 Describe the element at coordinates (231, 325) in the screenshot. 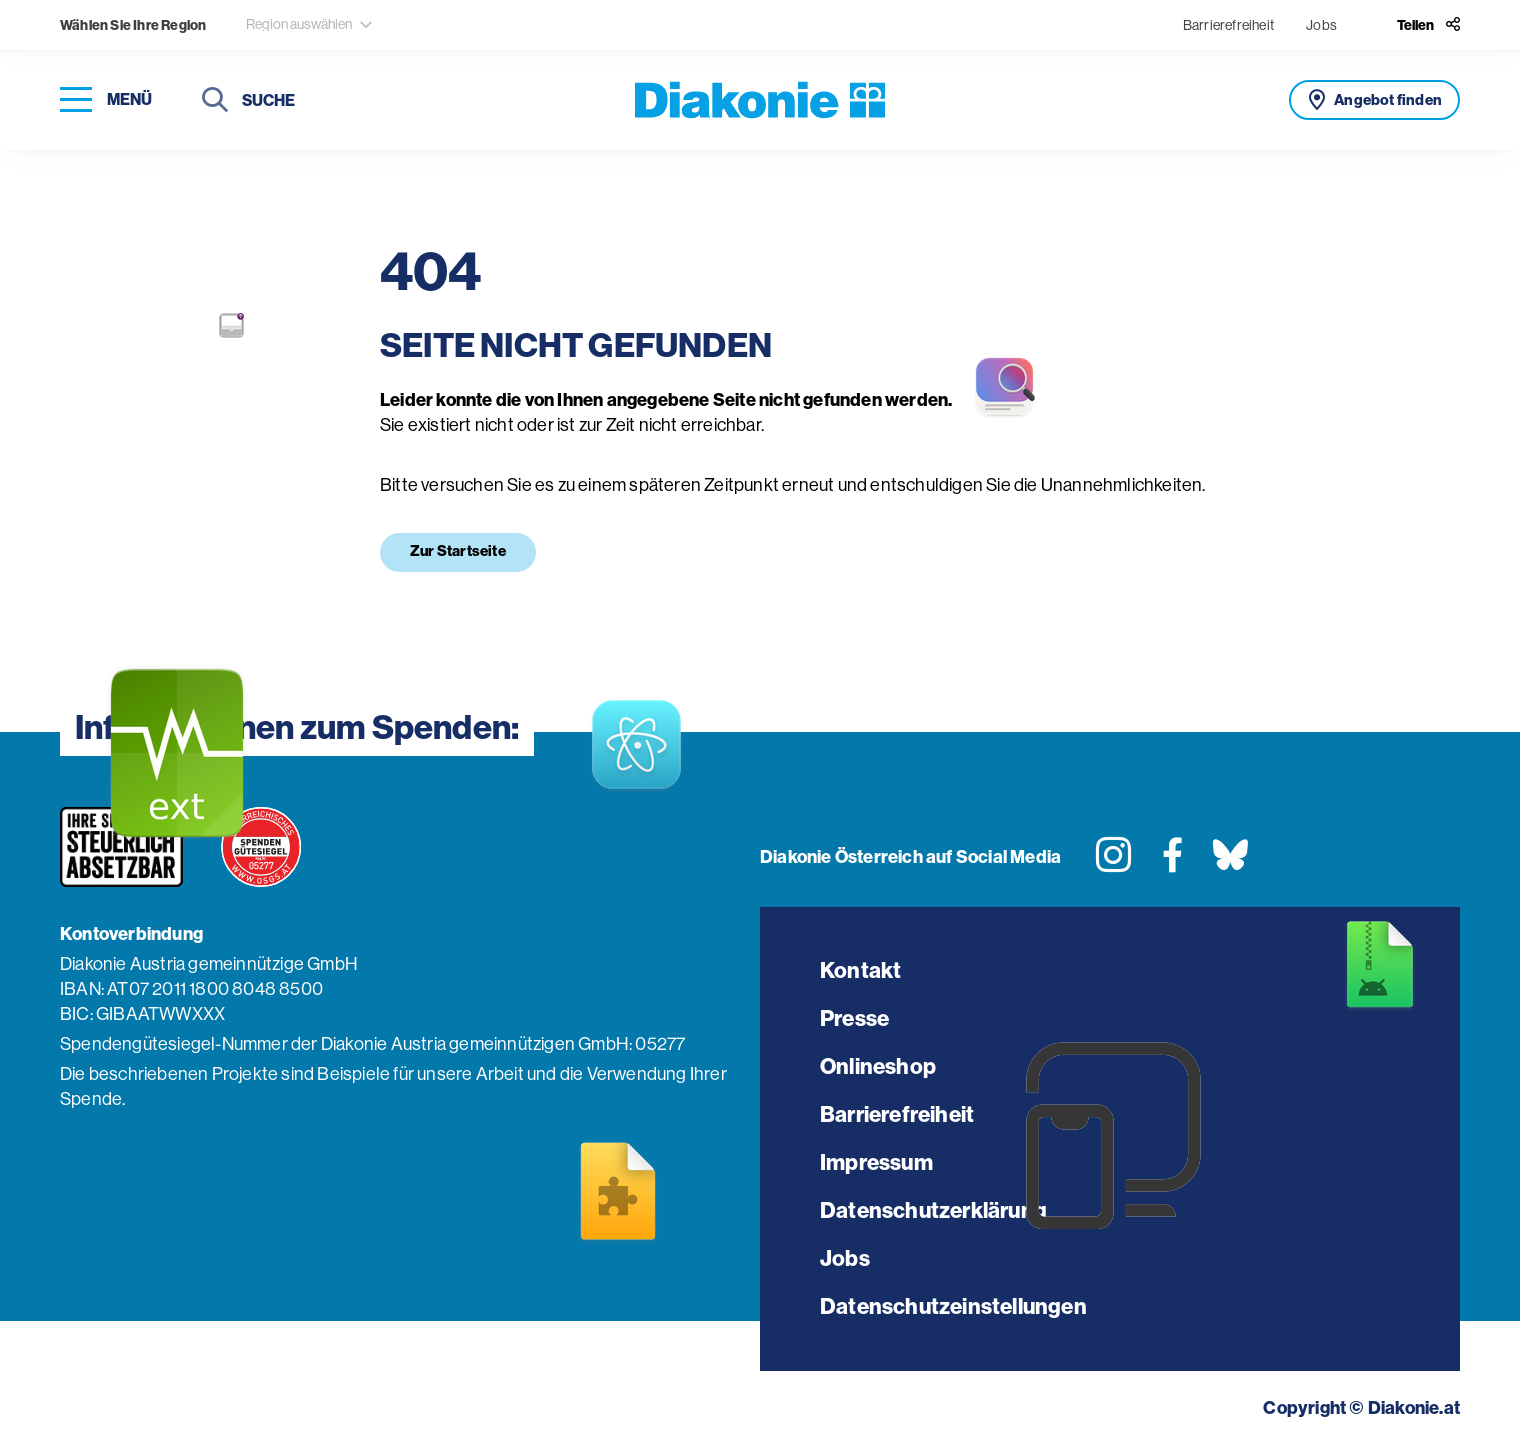

I see `sync mail between outbox and inbox` at that location.